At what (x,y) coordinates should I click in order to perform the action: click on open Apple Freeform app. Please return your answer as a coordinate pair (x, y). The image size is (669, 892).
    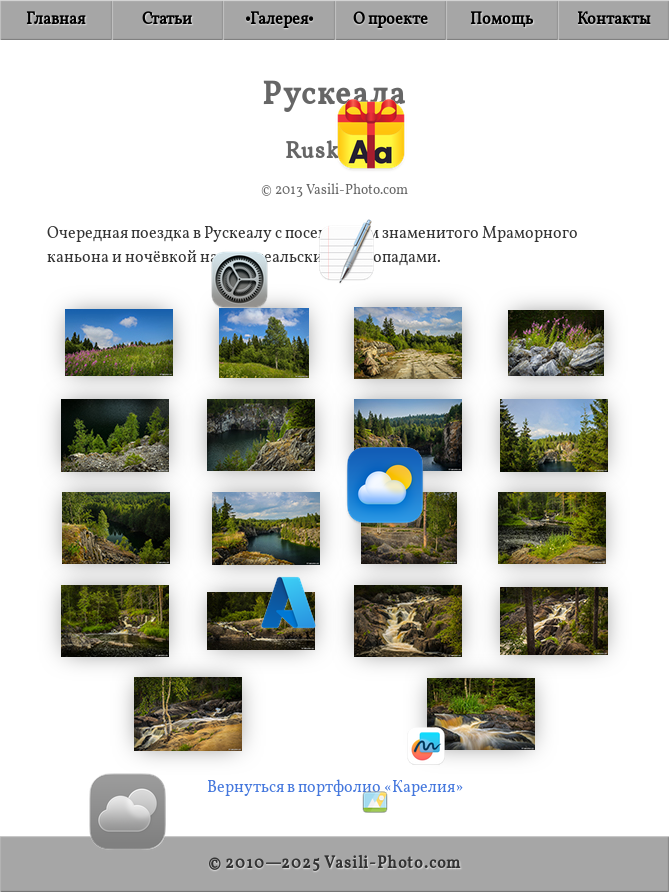
    Looking at the image, I should click on (426, 746).